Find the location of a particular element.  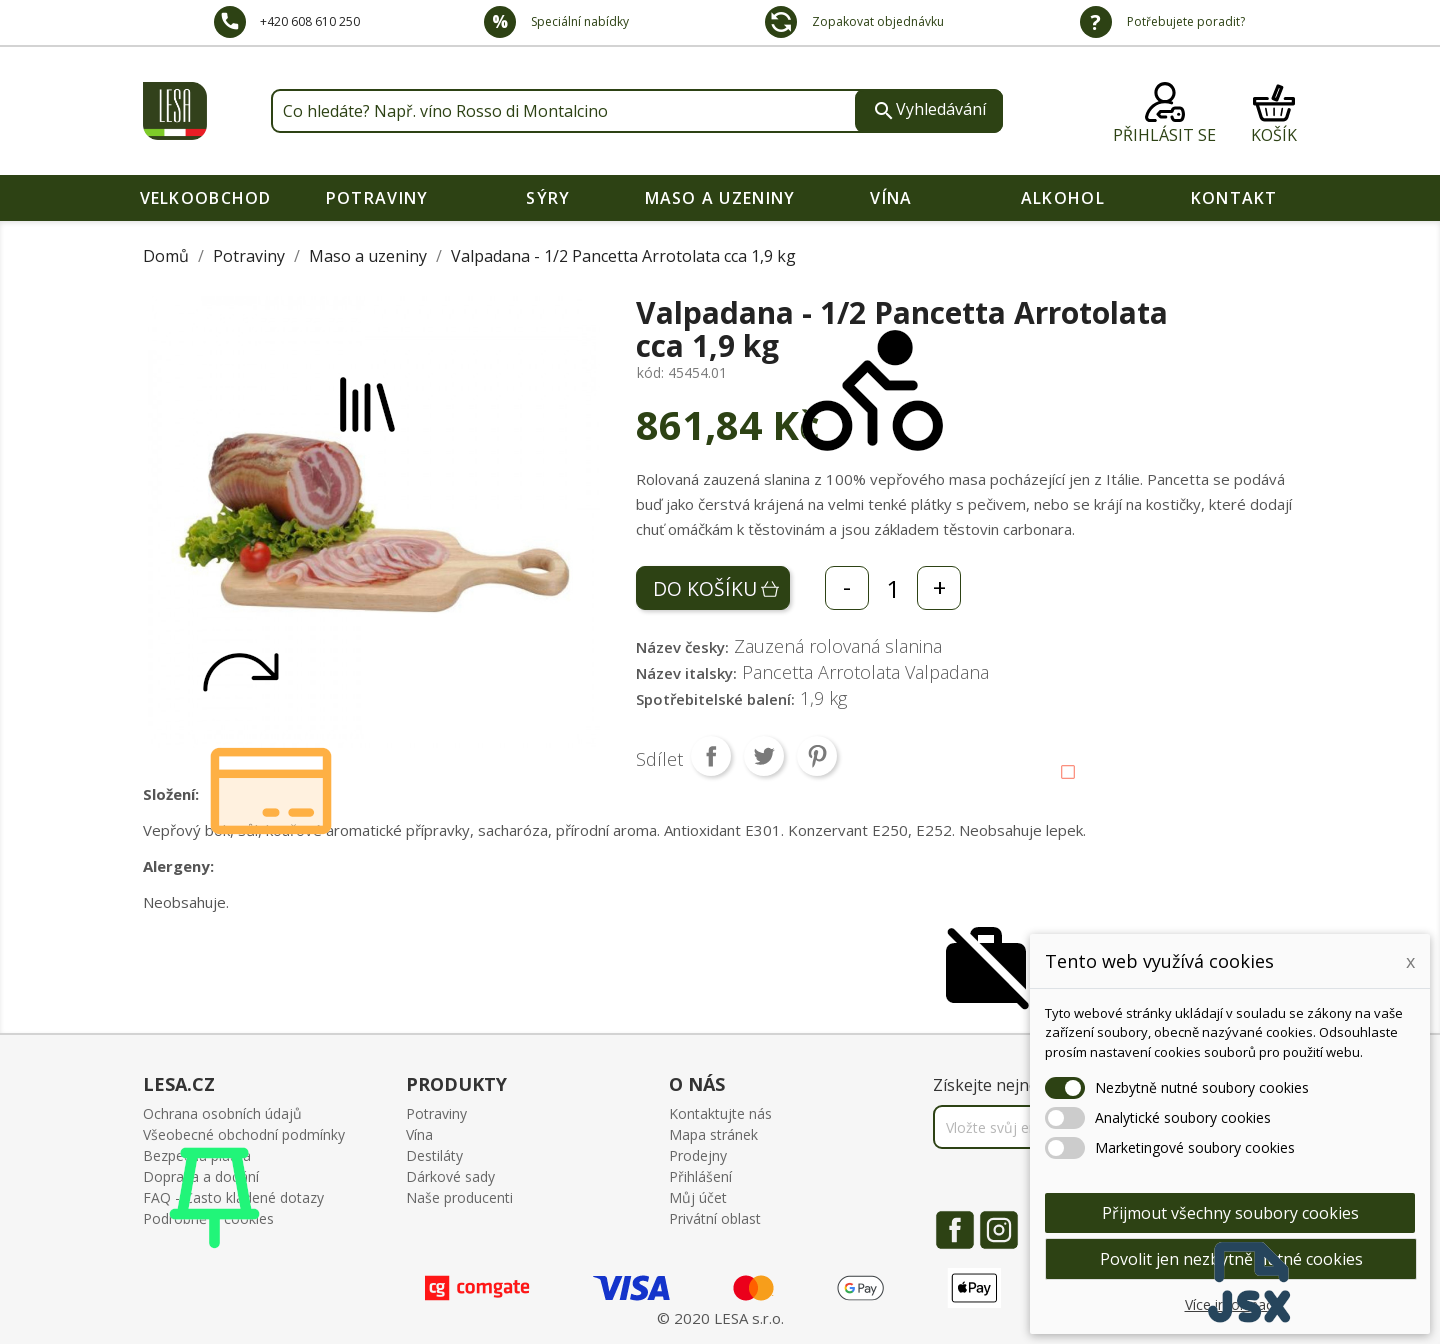

disable work mode or work profile is located at coordinates (986, 967).